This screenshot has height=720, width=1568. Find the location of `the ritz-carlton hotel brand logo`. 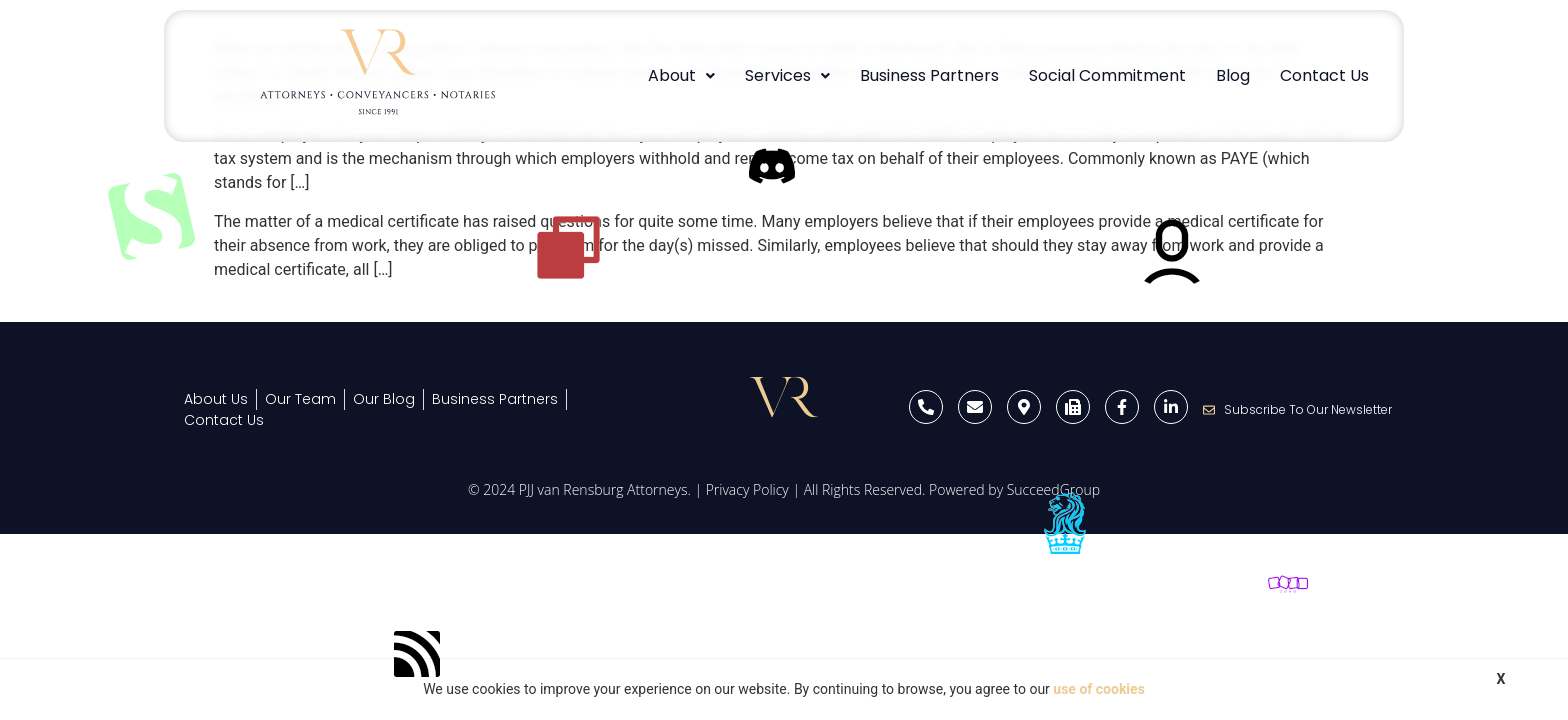

the ritz-carlton hotel brand logo is located at coordinates (1065, 523).